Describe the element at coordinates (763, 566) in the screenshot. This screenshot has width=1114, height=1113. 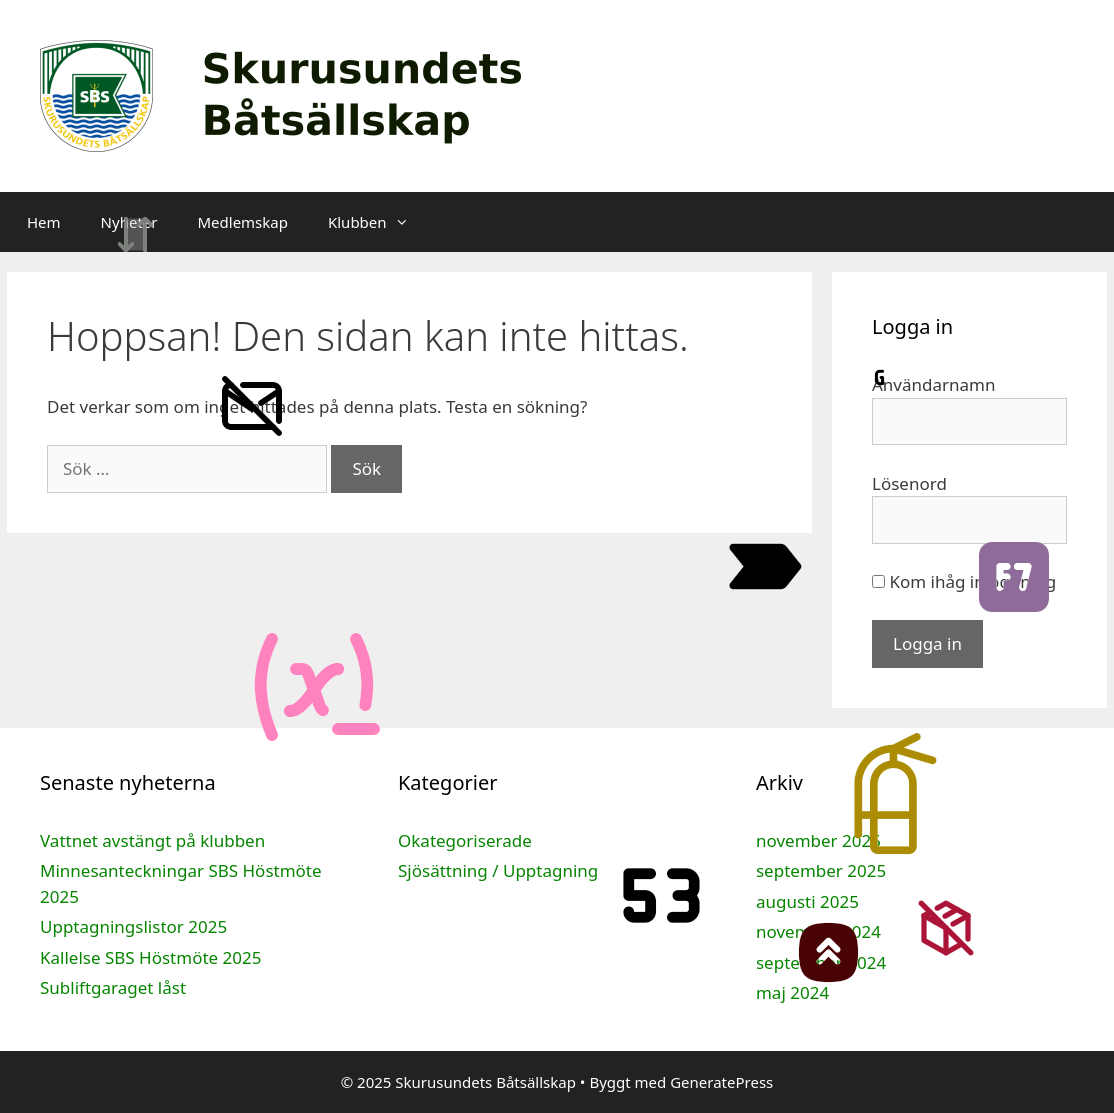
I see `mark item as important or priority` at that location.